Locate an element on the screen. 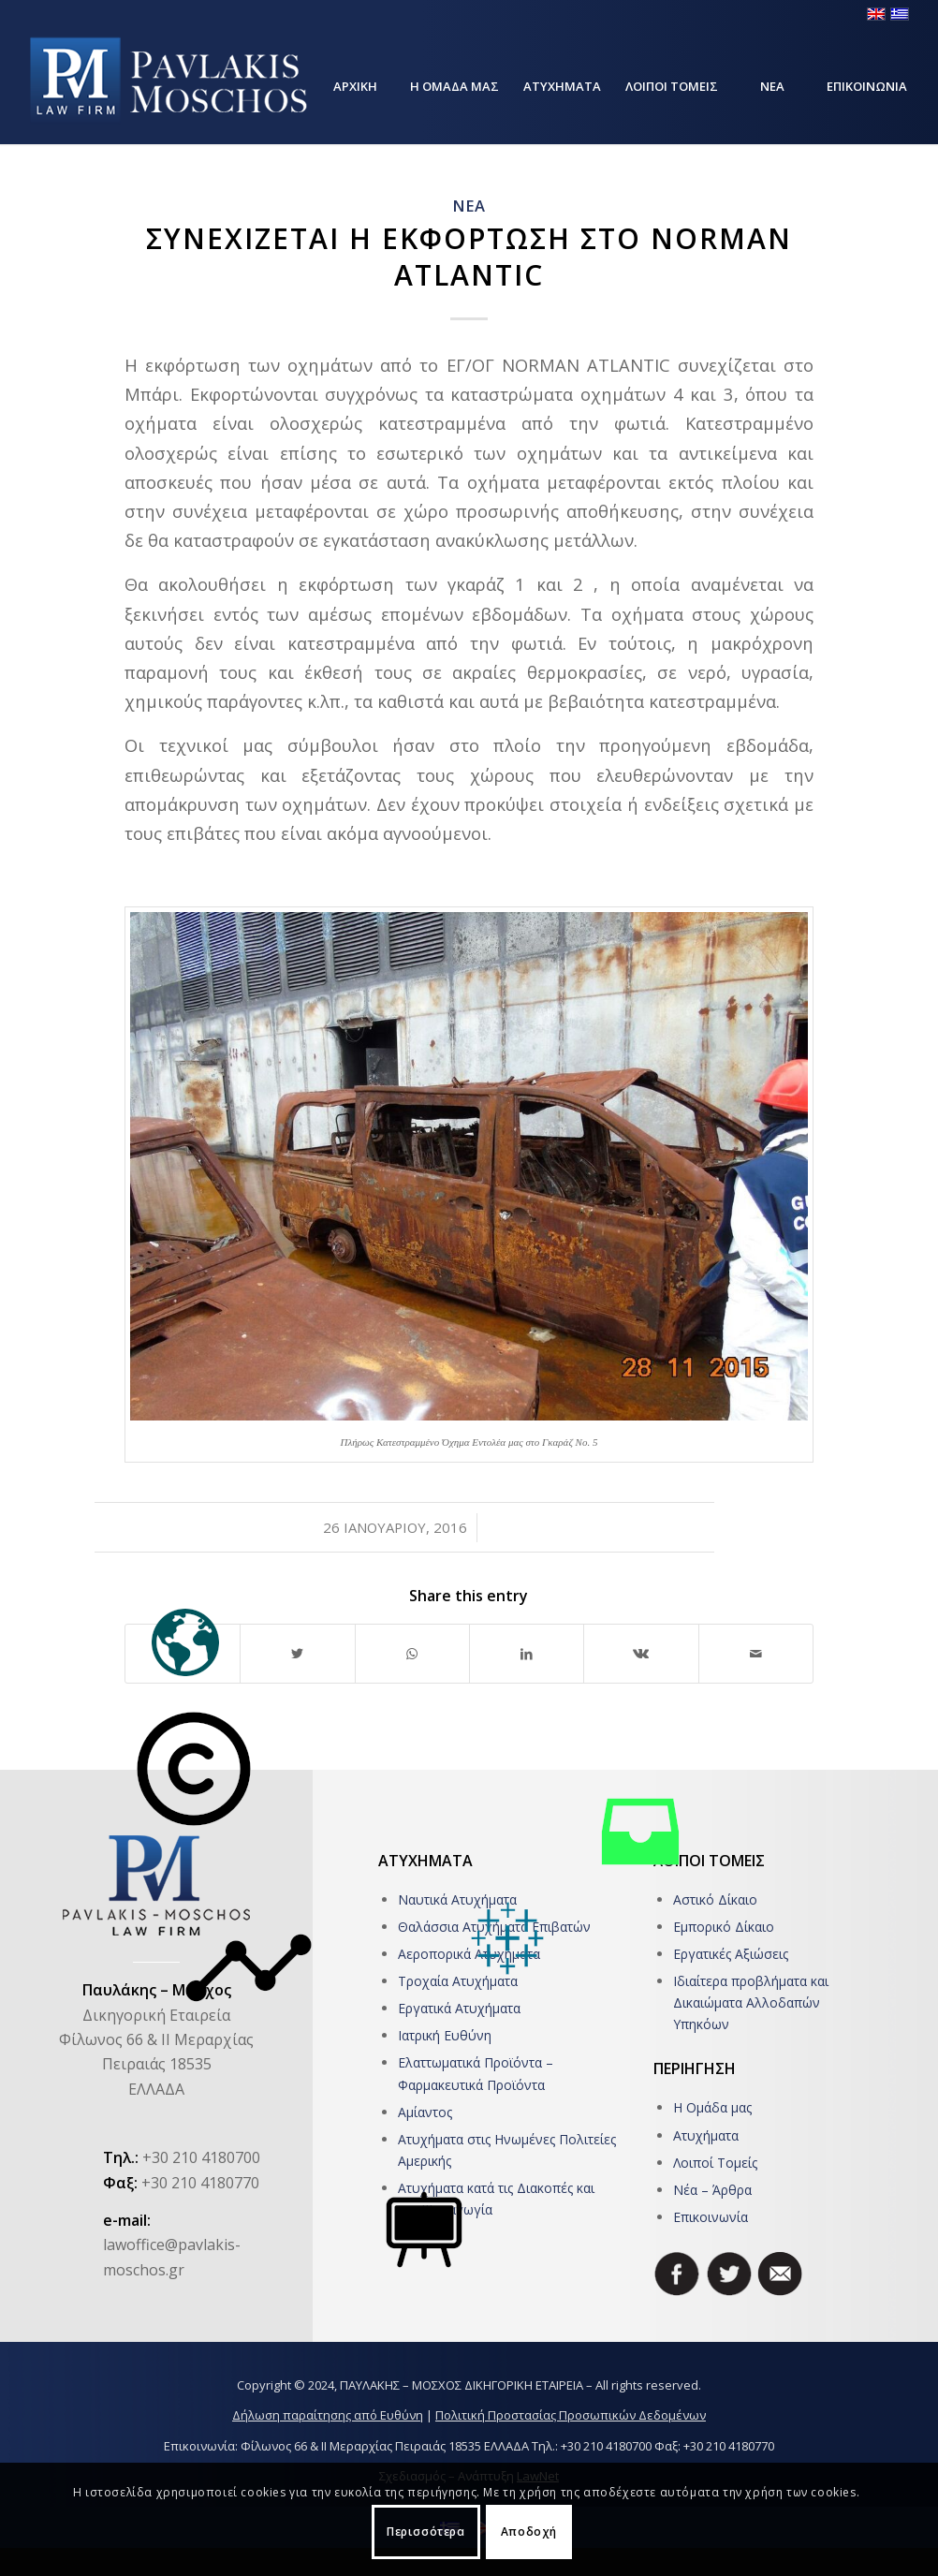 This screenshot has width=938, height=2576. open Tableau application is located at coordinates (507, 1938).